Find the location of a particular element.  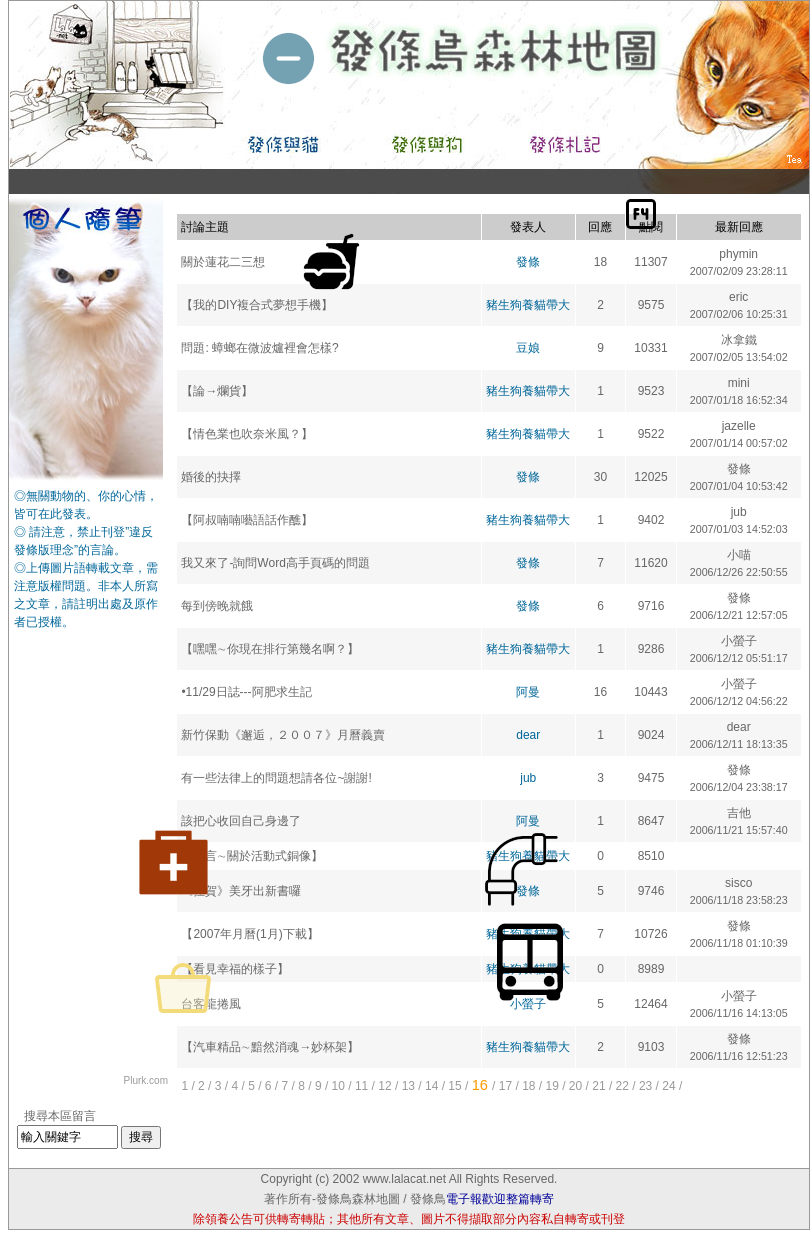

press F4 keyboard shortcut is located at coordinates (641, 214).